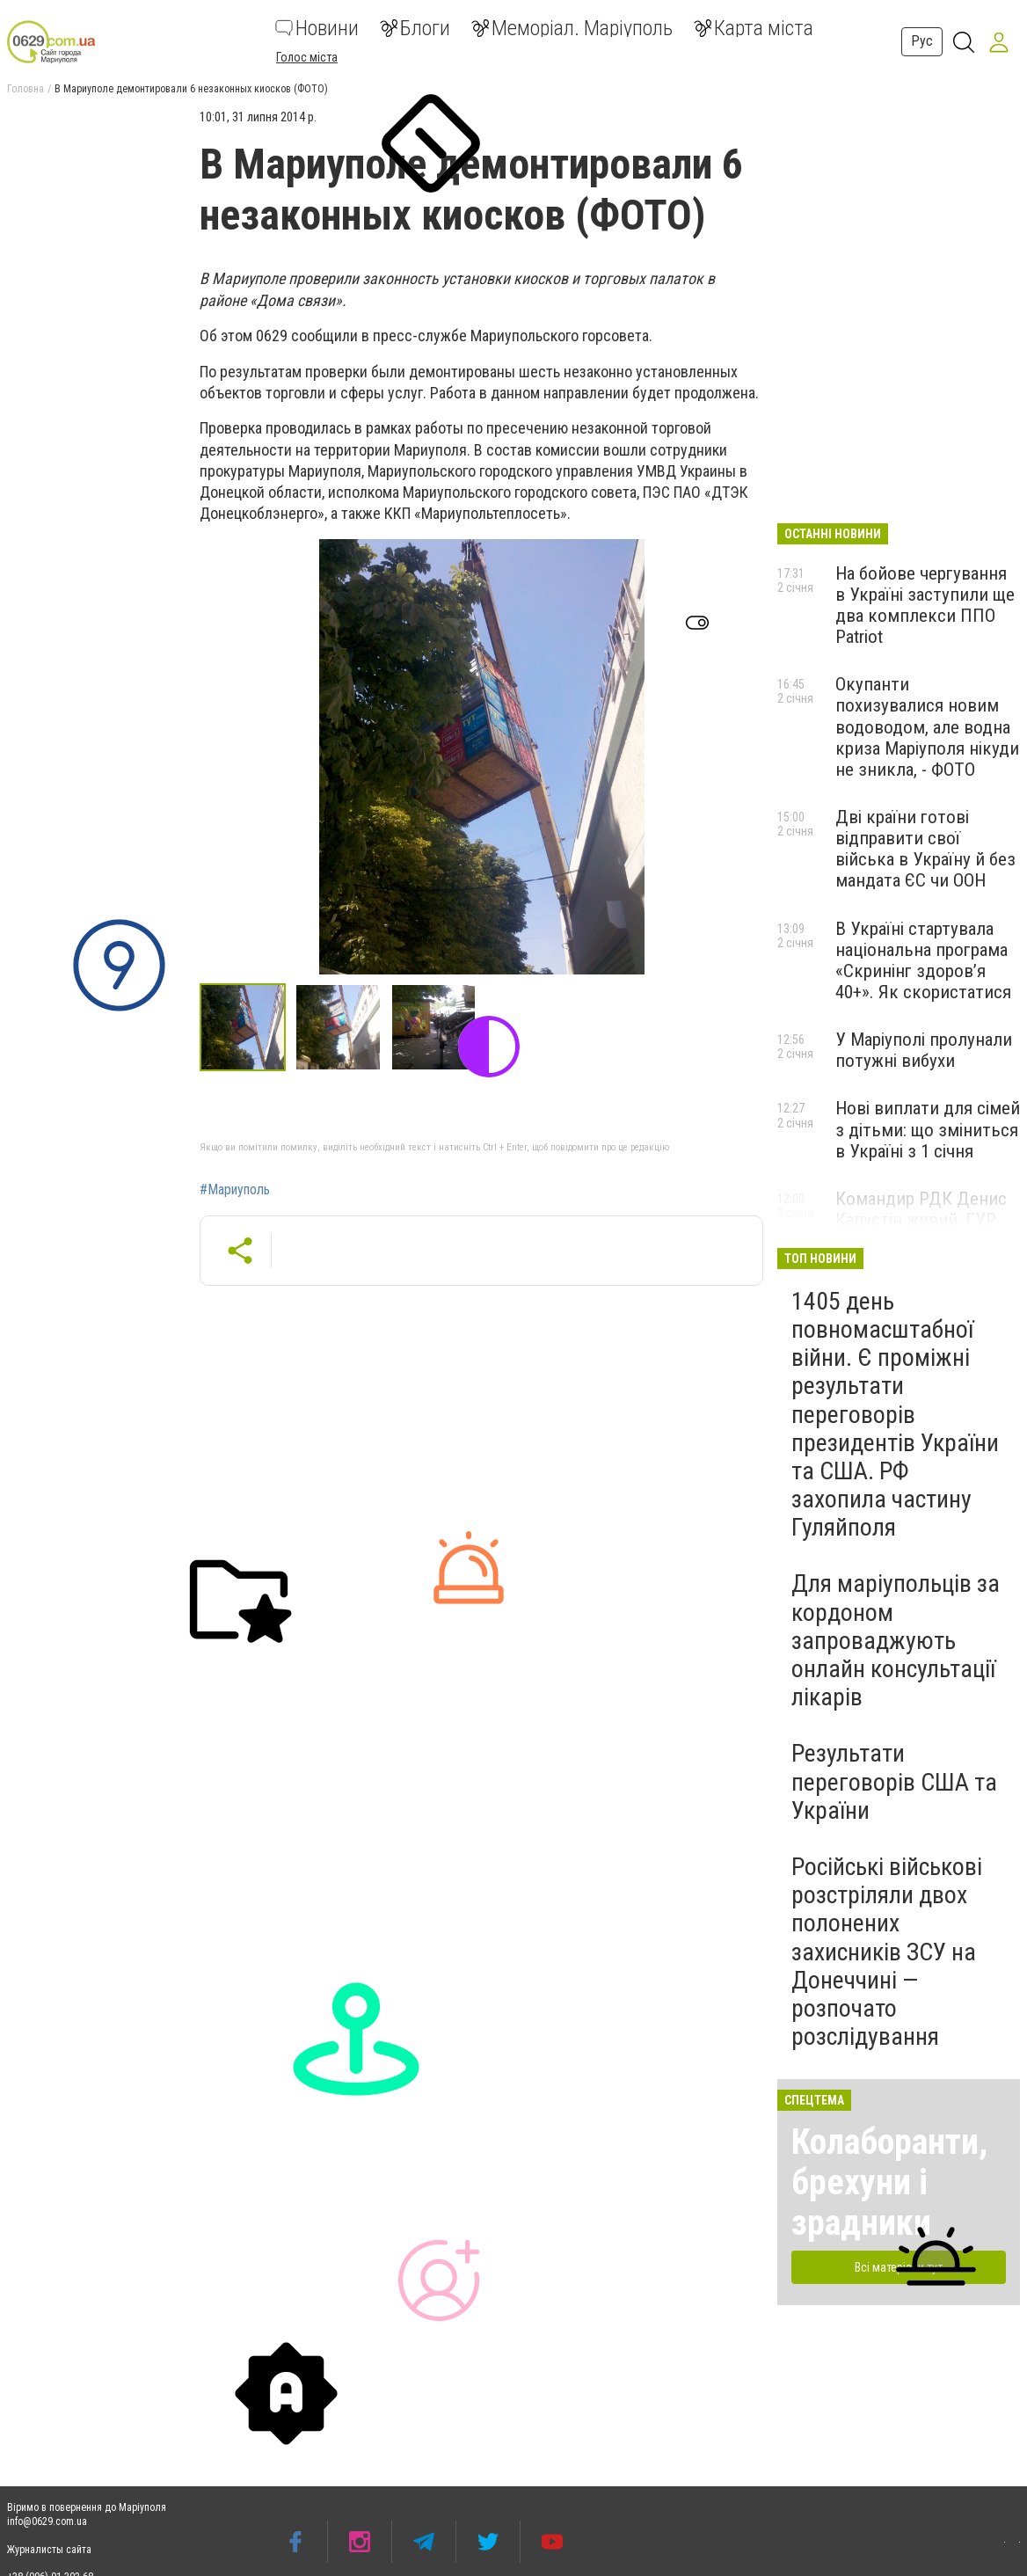 The width and height of the screenshot is (1027, 2576). I want to click on access your starred or favorite files, so click(238, 1597).